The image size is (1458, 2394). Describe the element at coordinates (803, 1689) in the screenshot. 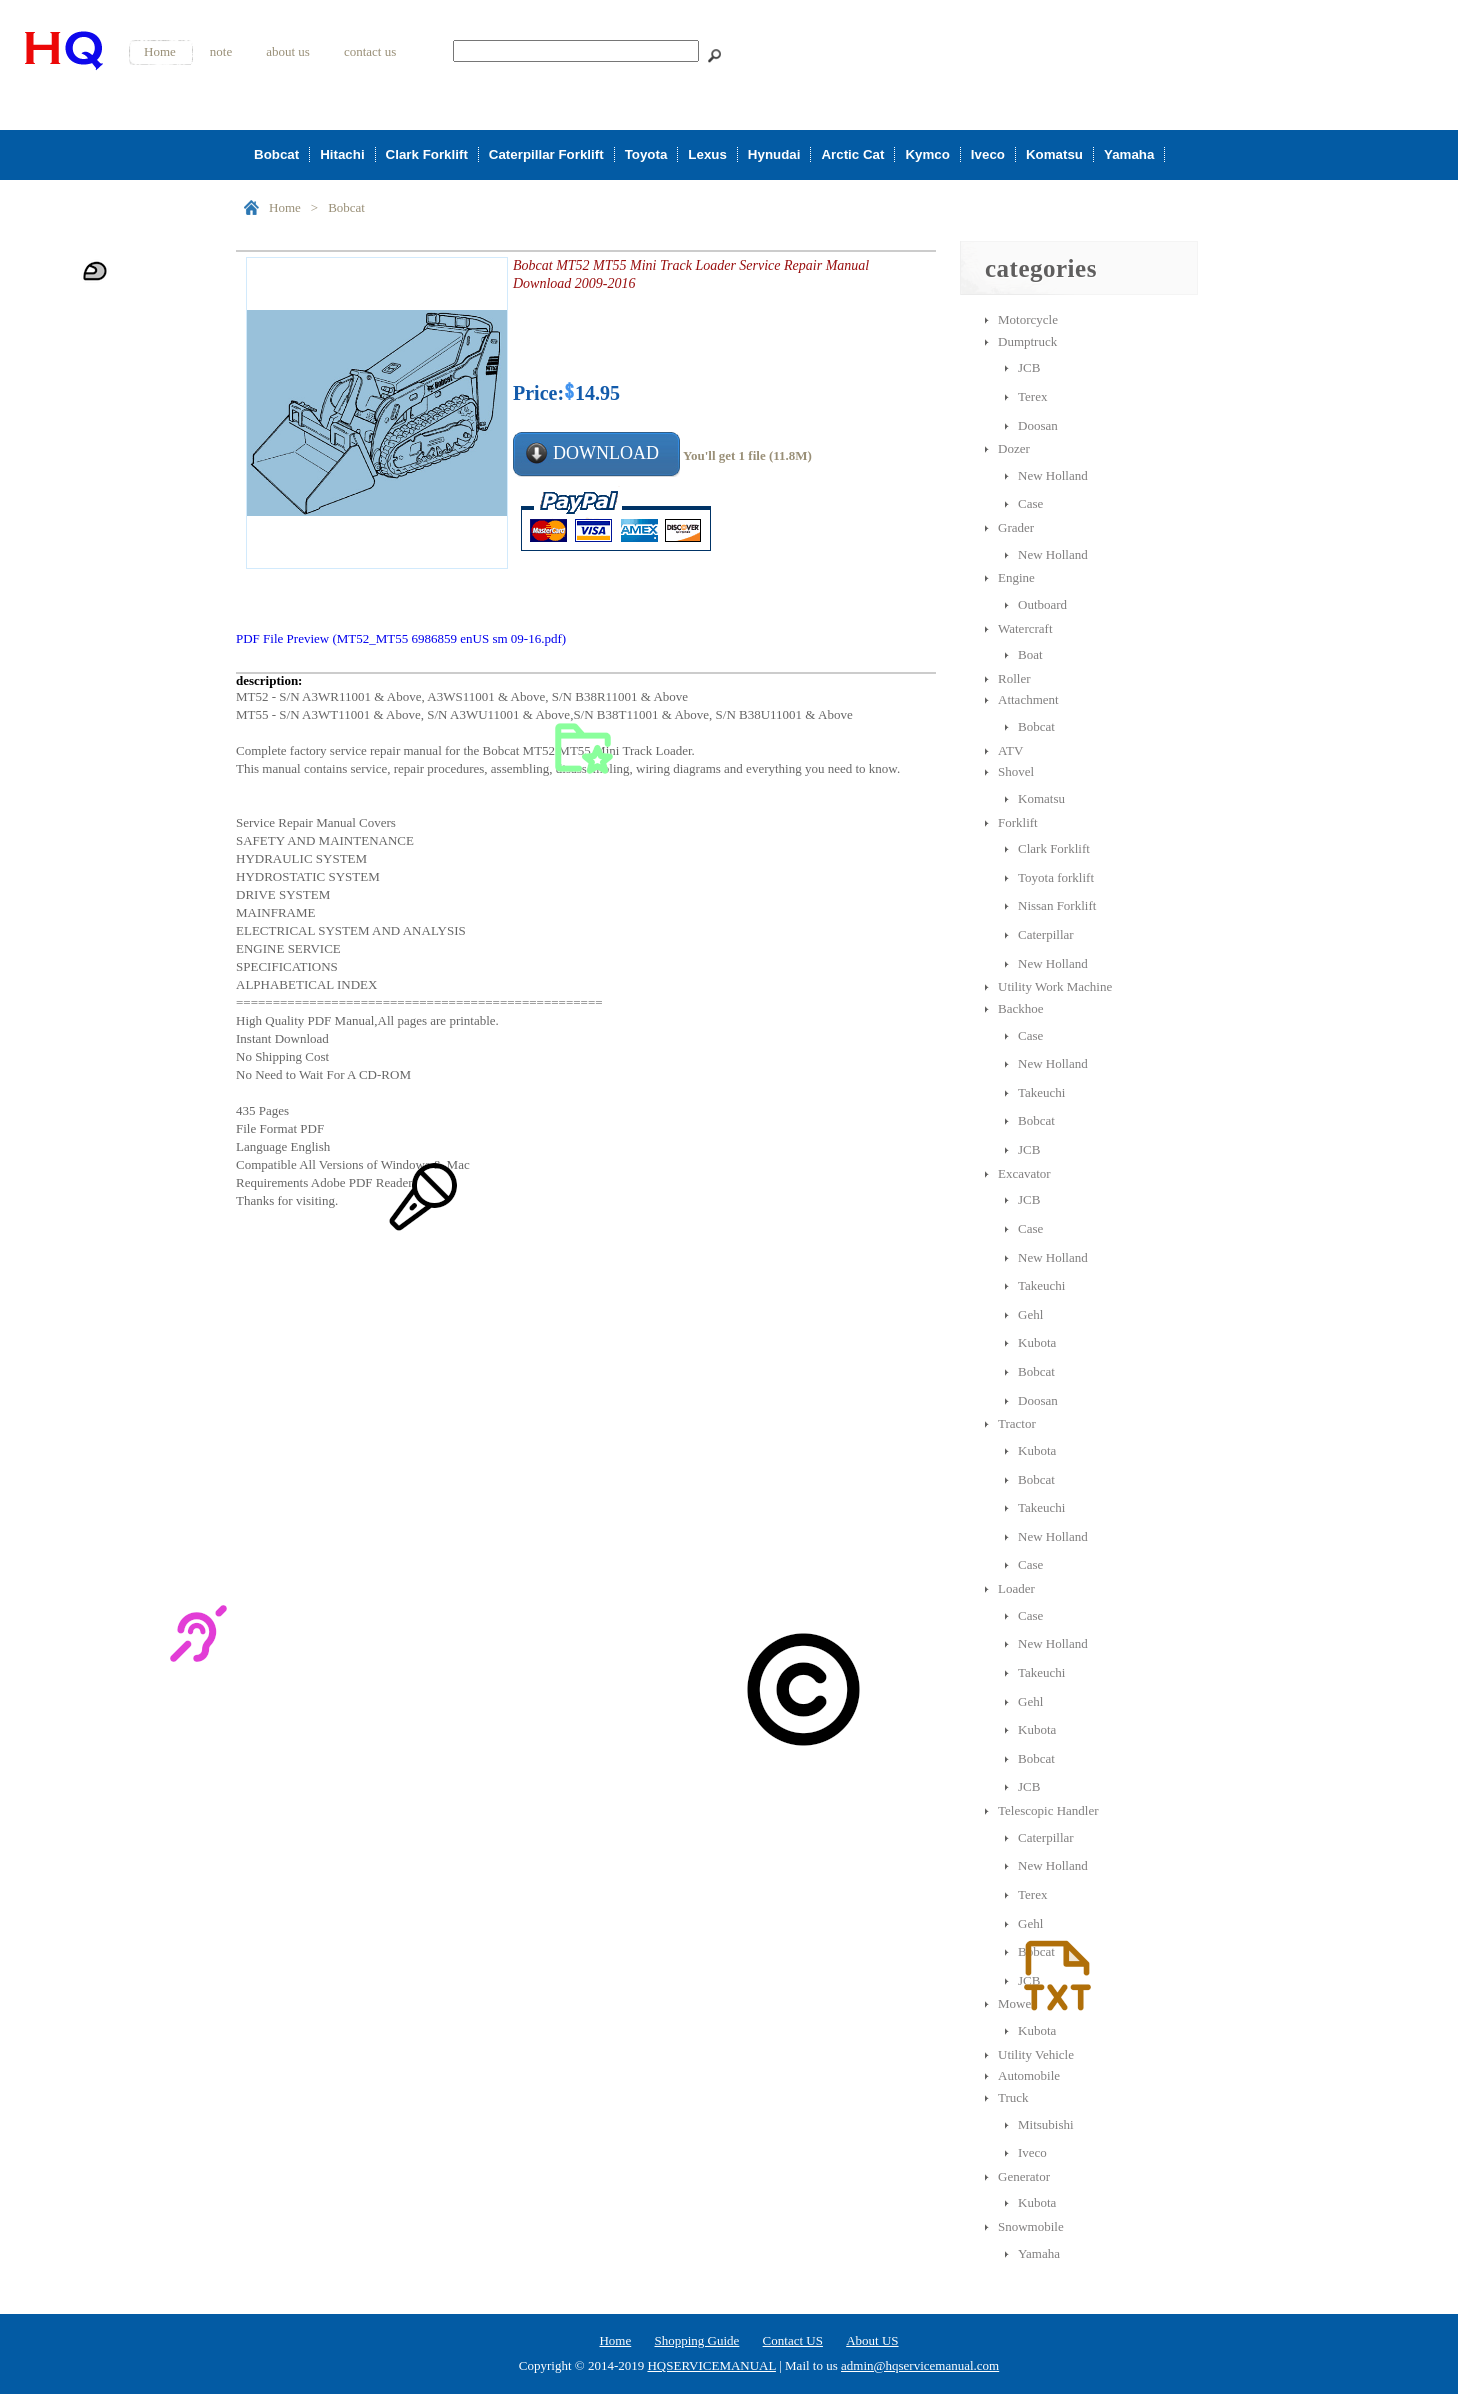

I see `indicates copyrighted content` at that location.